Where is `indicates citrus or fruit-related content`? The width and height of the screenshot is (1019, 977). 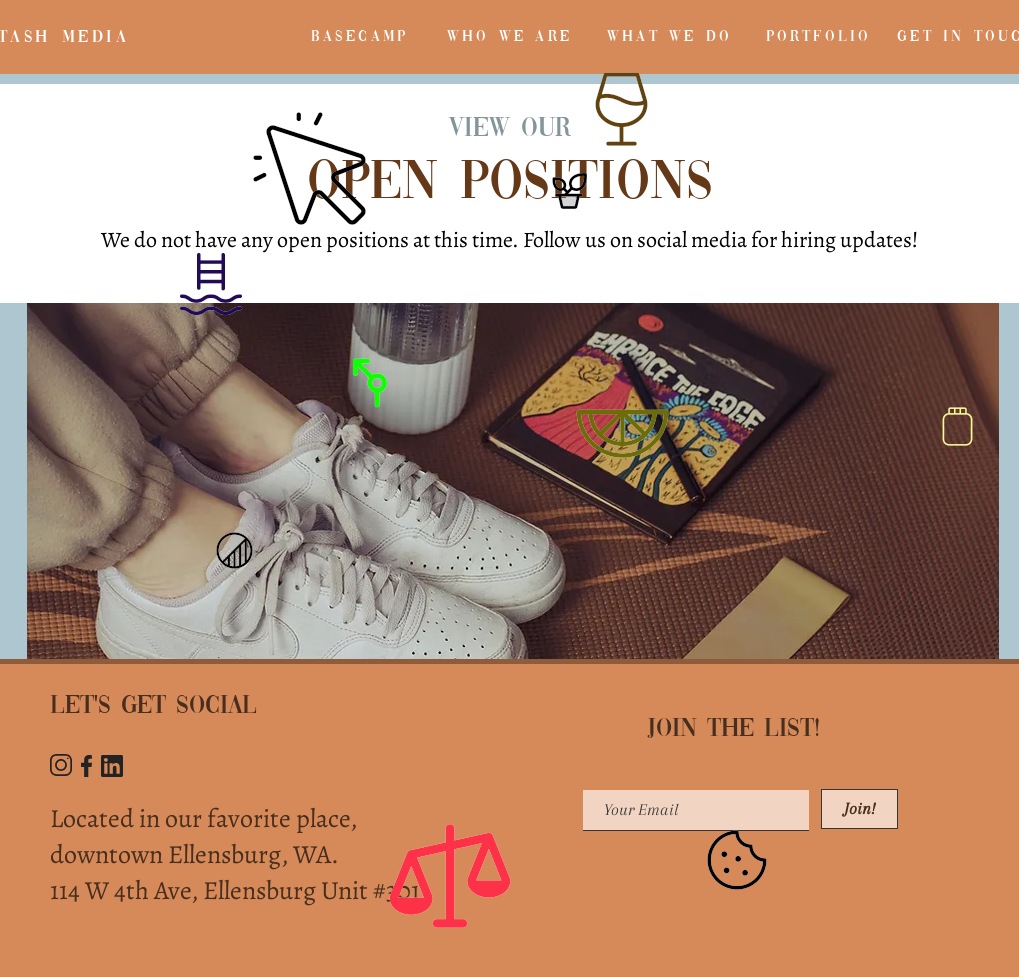
indicates citrus or fruit-related content is located at coordinates (622, 426).